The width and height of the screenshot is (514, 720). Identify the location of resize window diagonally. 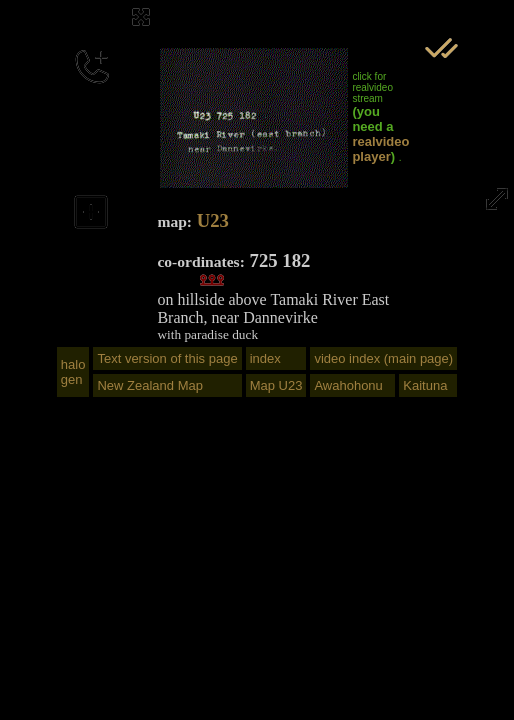
(497, 199).